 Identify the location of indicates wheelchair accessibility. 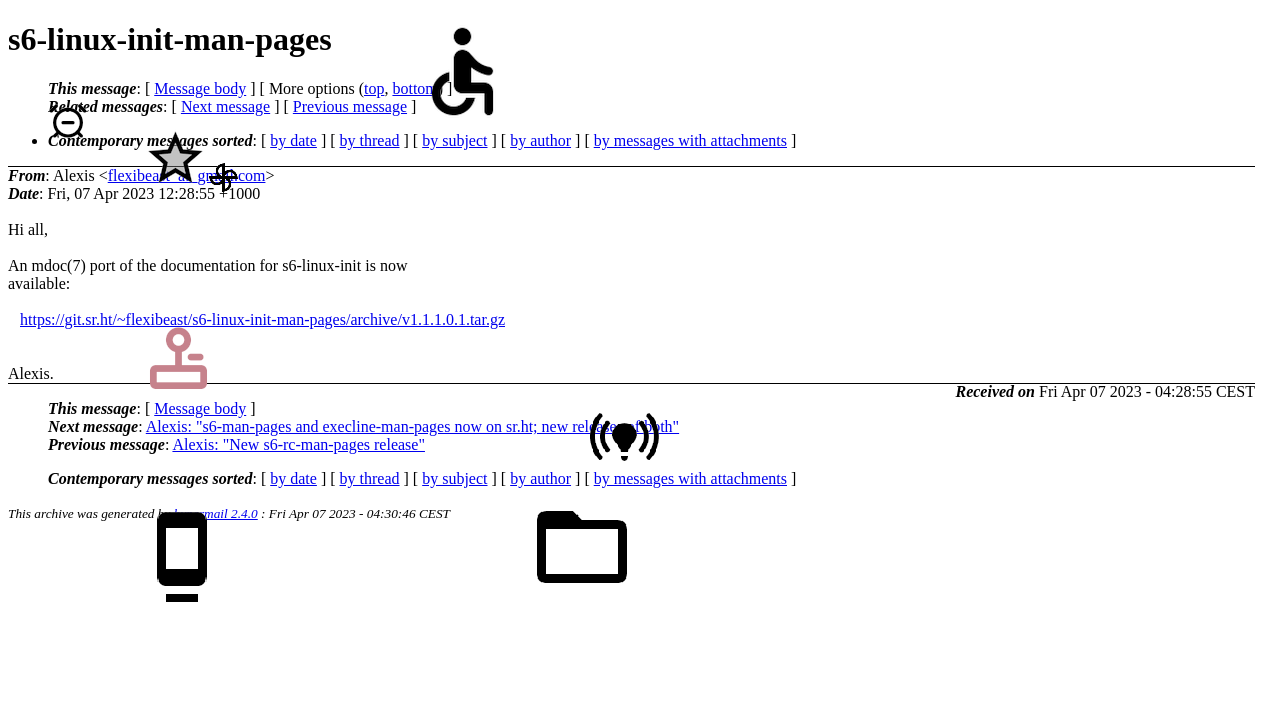
(462, 71).